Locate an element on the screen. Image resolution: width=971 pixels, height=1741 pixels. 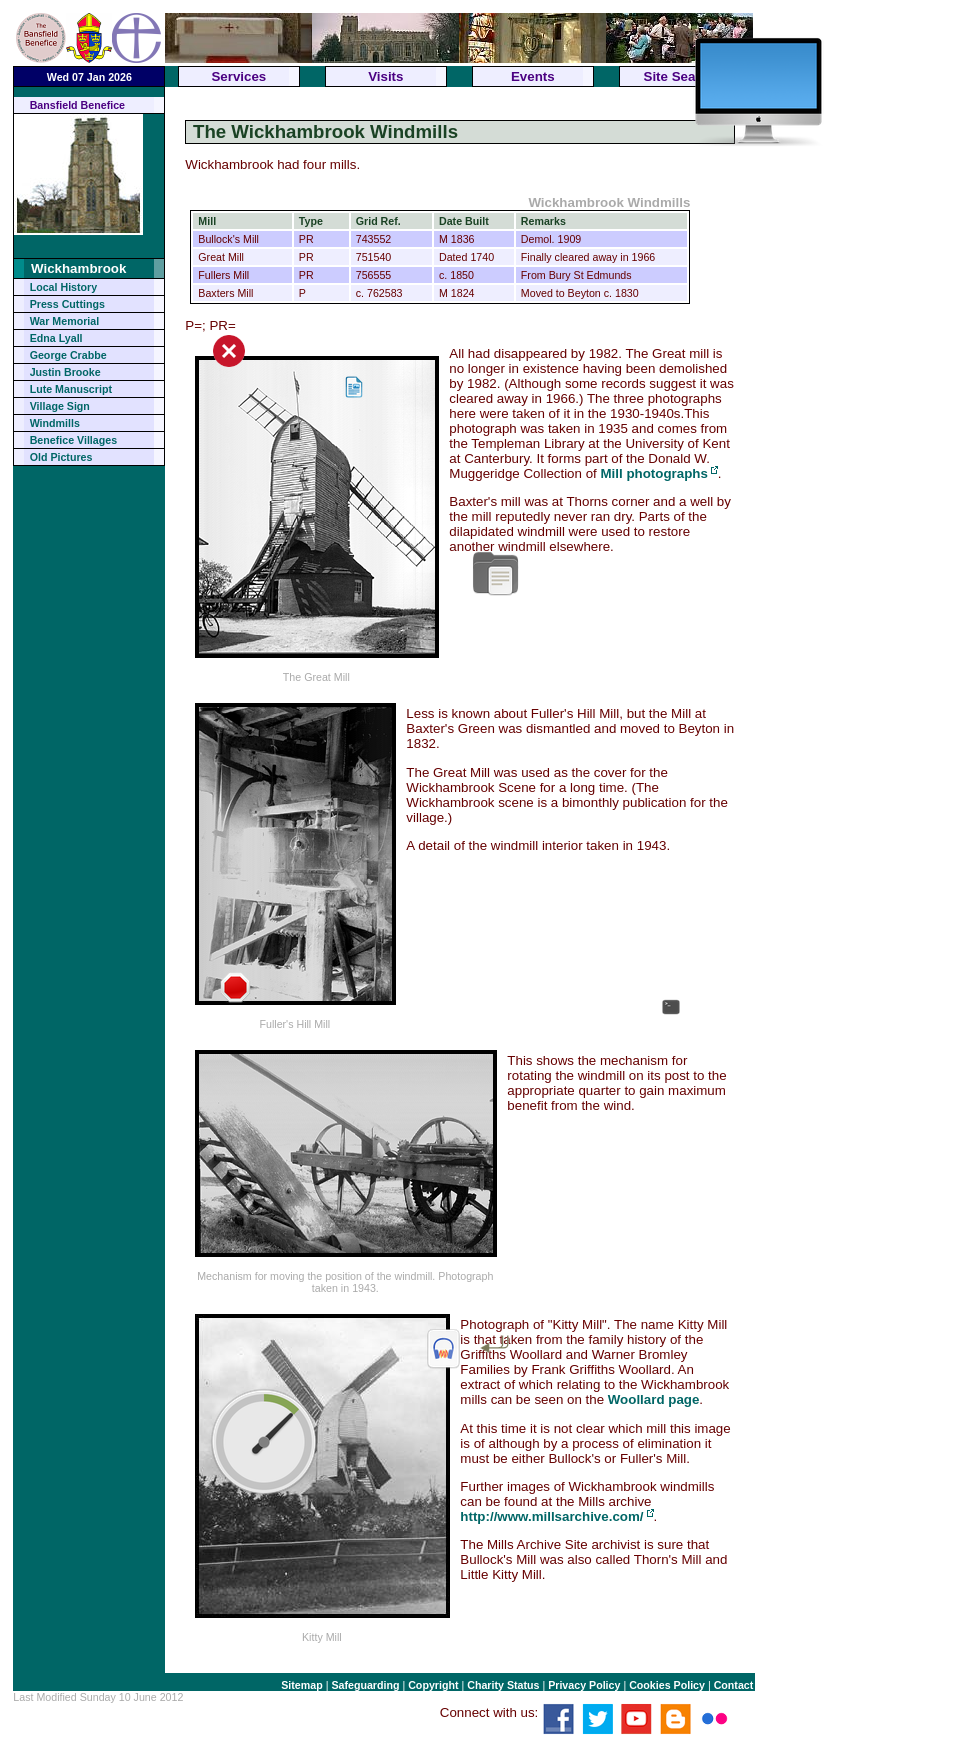
close the current window or dialog is located at coordinates (229, 351).